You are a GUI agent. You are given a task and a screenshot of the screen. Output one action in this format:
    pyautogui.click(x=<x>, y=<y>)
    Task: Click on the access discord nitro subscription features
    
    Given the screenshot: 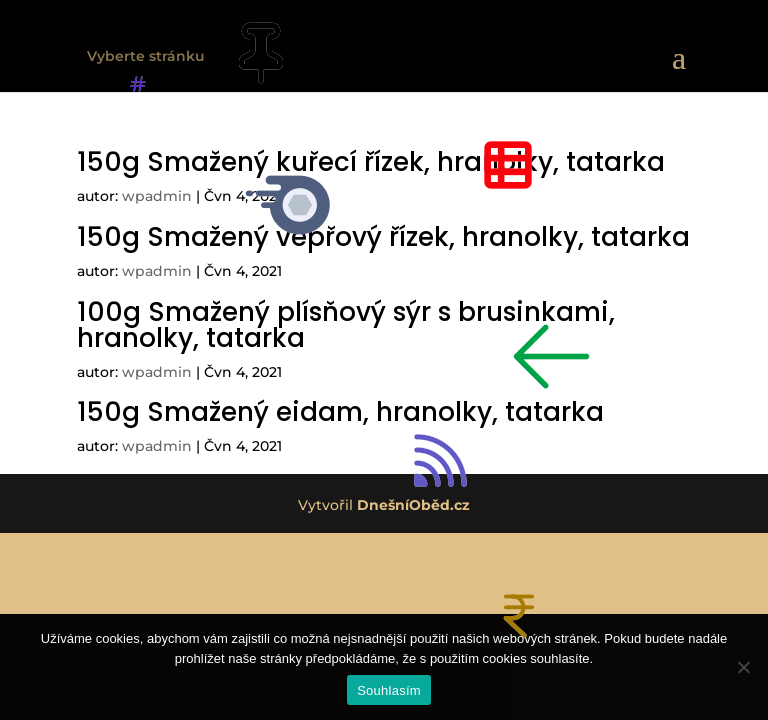 What is the action you would take?
    pyautogui.click(x=288, y=205)
    